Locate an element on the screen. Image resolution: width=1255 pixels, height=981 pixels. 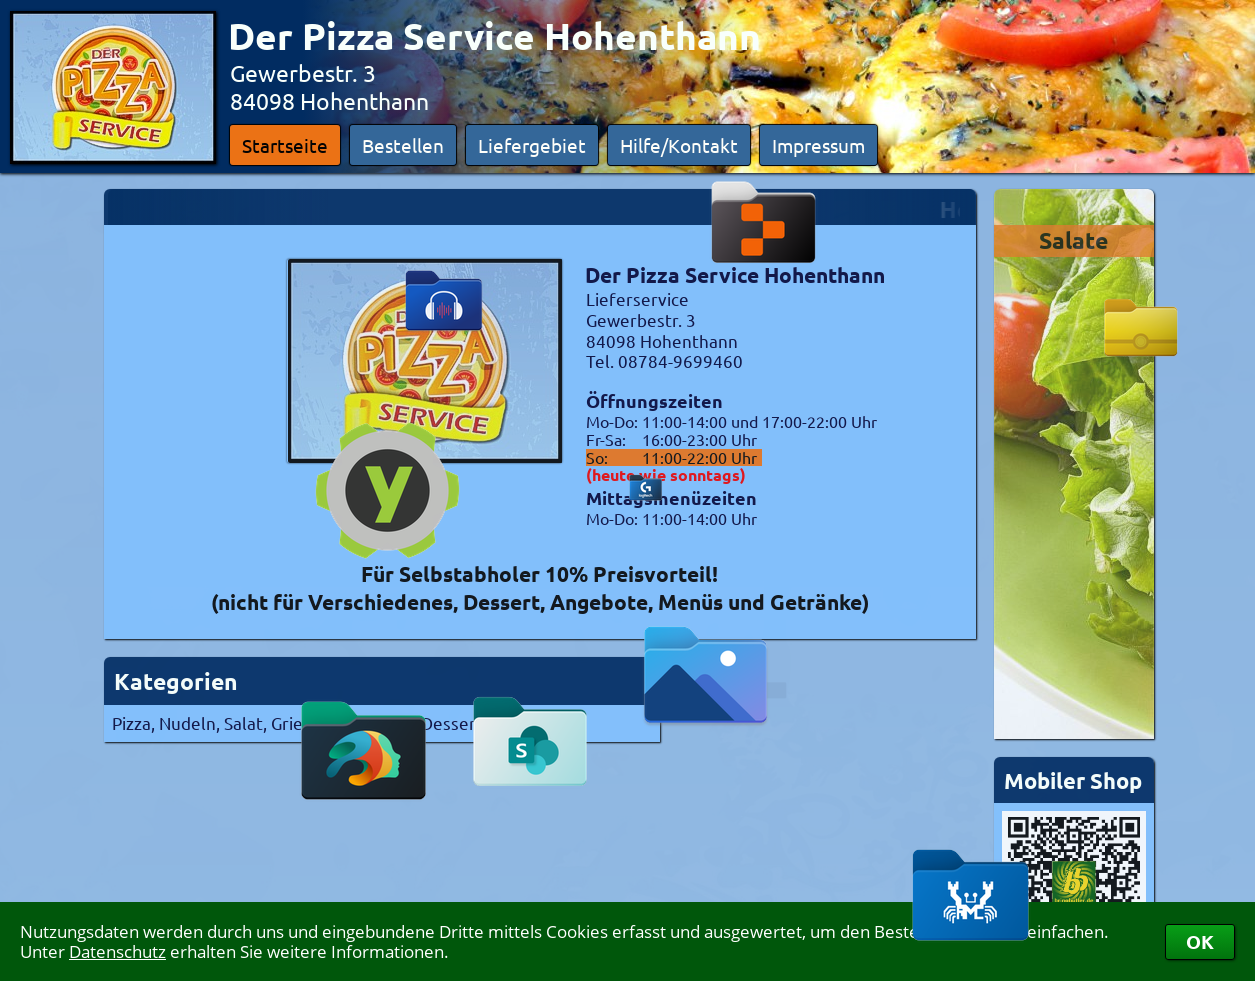
open pictures folder is located at coordinates (705, 678).